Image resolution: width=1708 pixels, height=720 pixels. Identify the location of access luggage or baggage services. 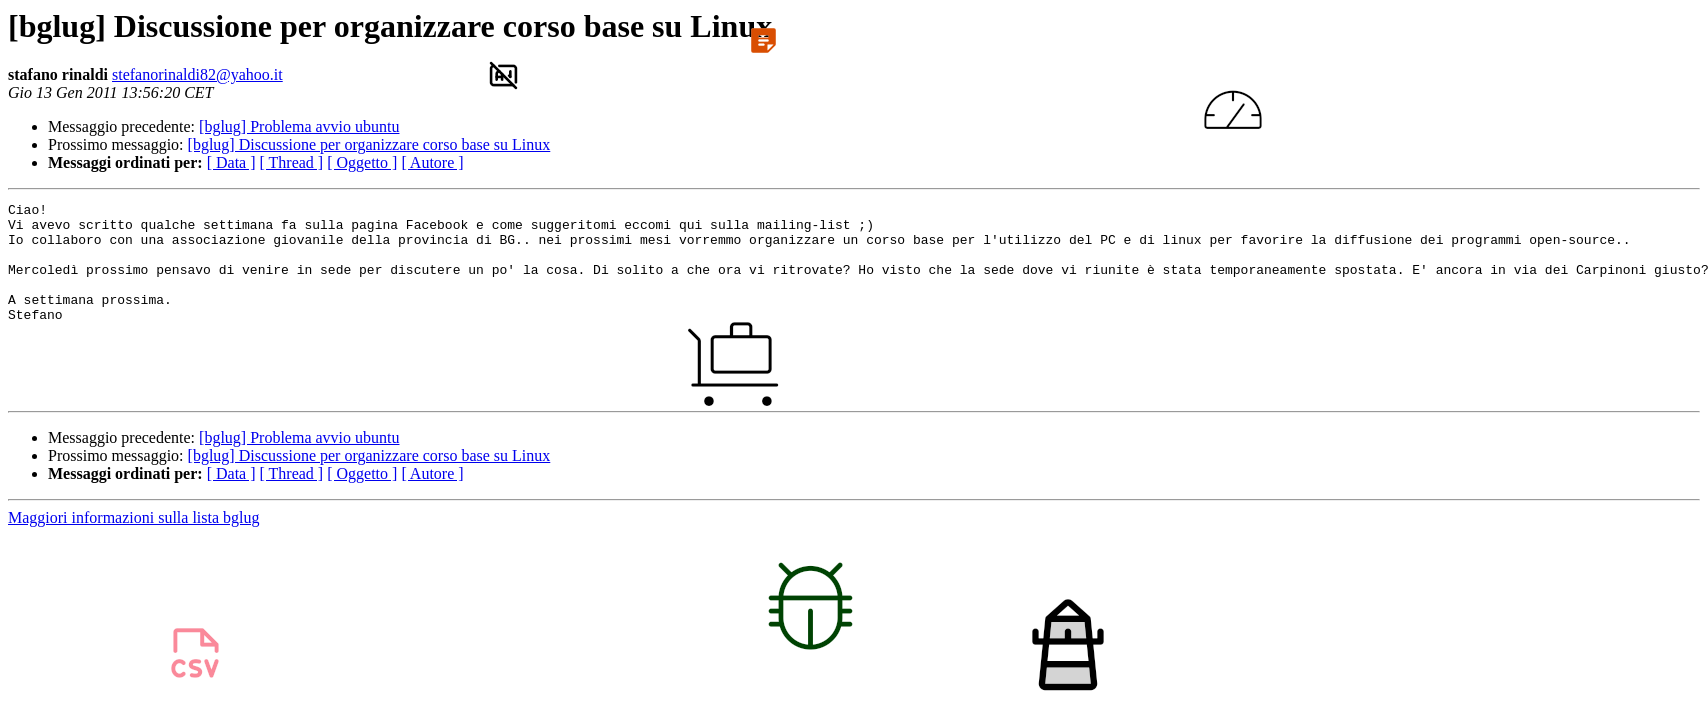
(731, 362).